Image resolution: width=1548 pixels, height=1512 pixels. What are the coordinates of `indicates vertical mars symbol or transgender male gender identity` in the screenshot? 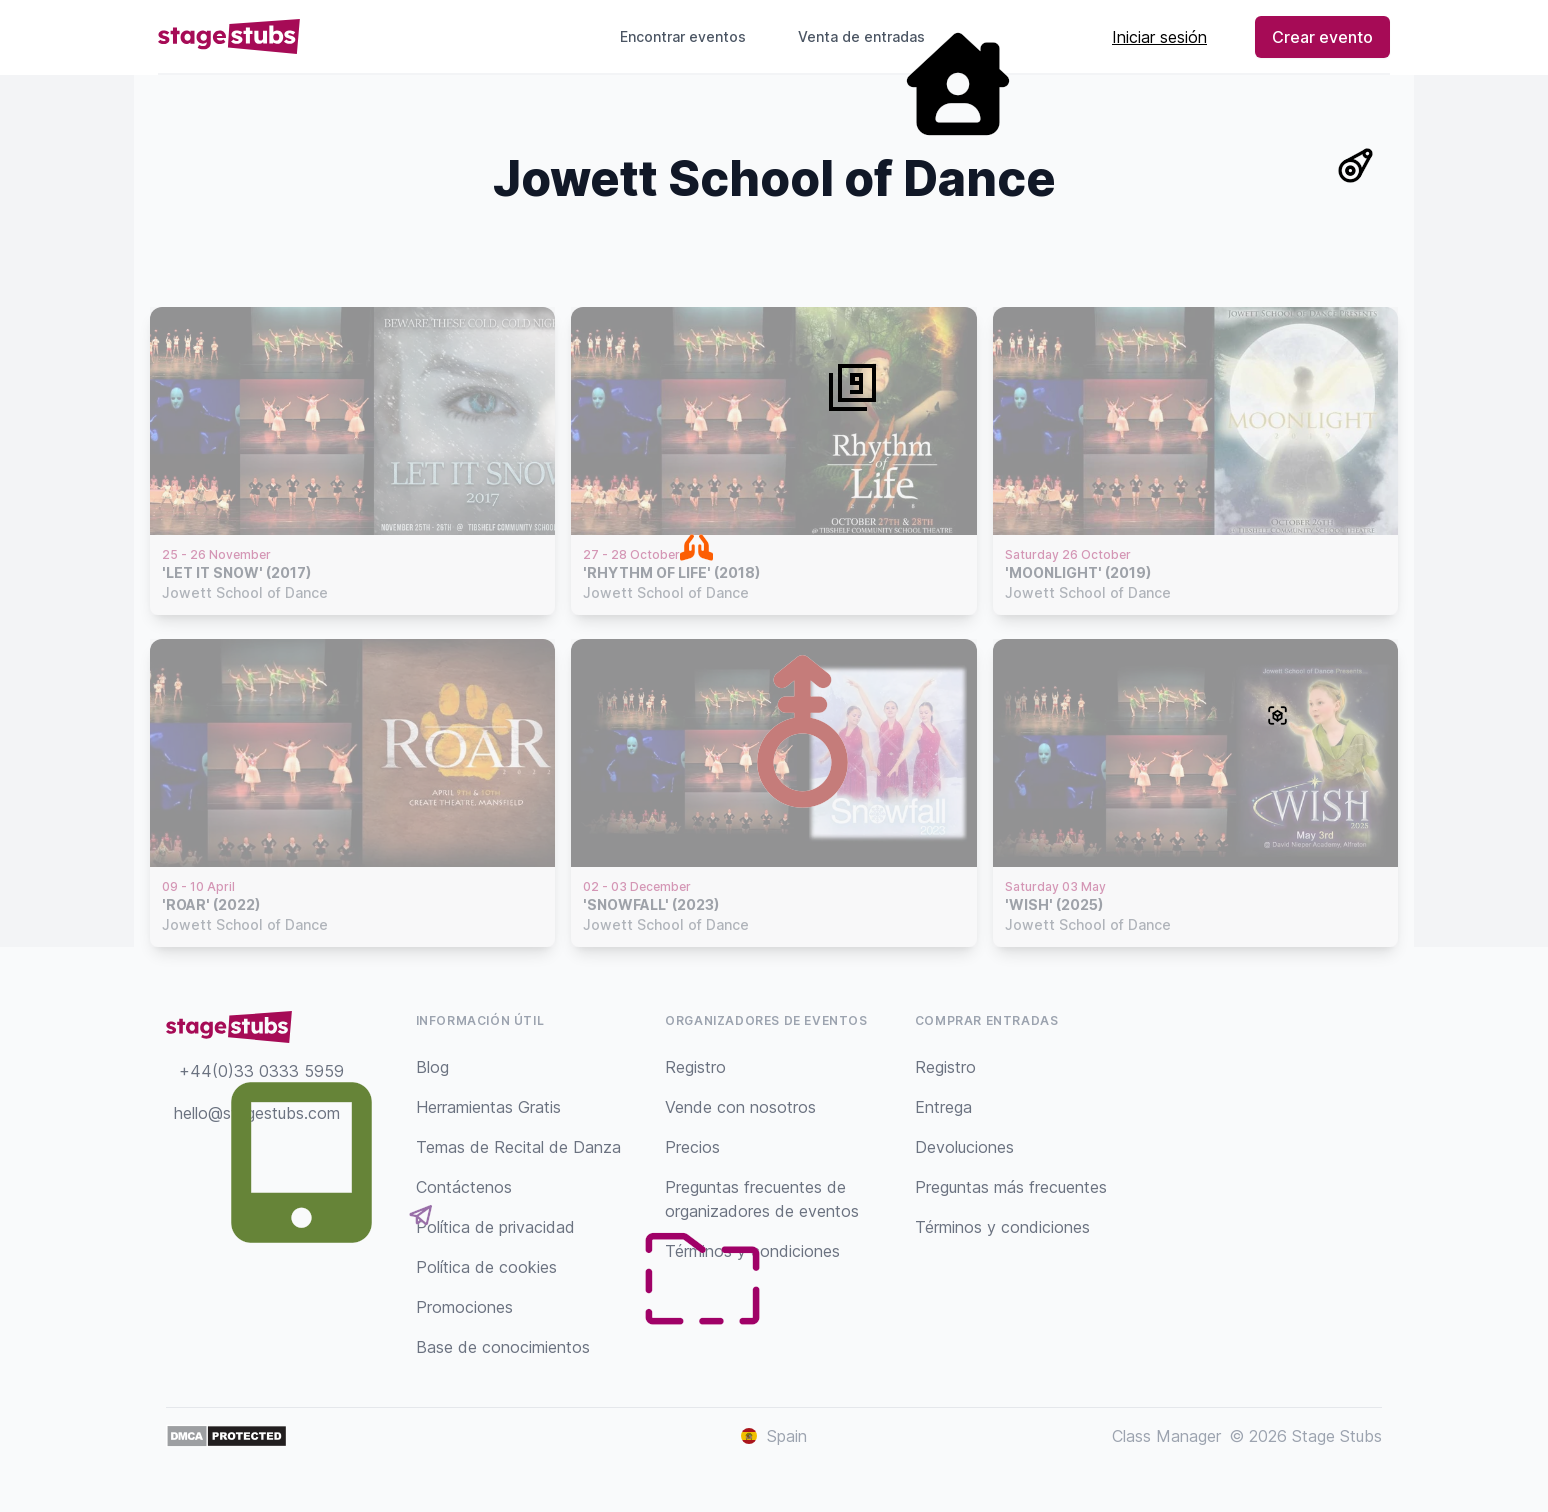 It's located at (802, 733).